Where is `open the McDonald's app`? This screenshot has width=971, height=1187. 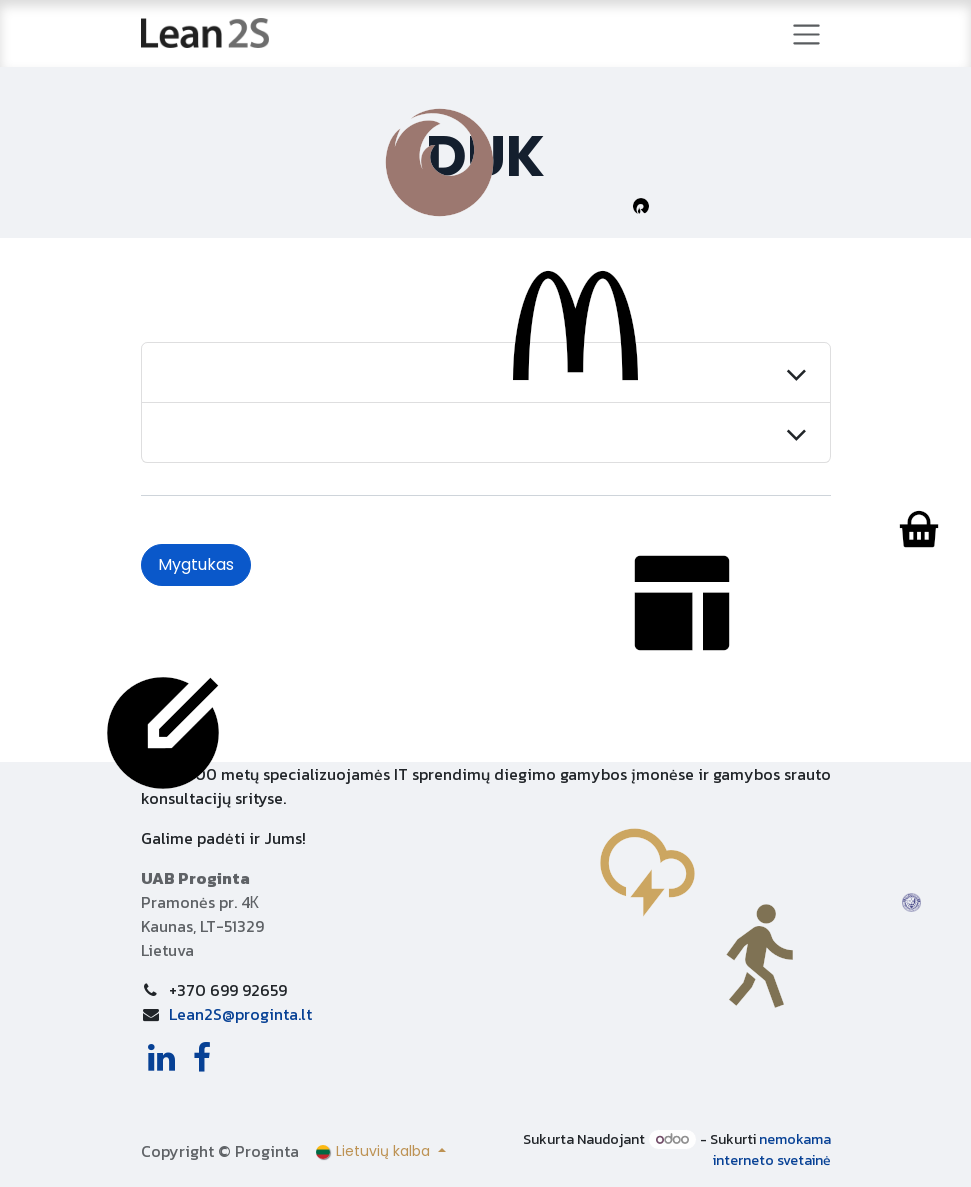 open the McDonald's app is located at coordinates (575, 325).